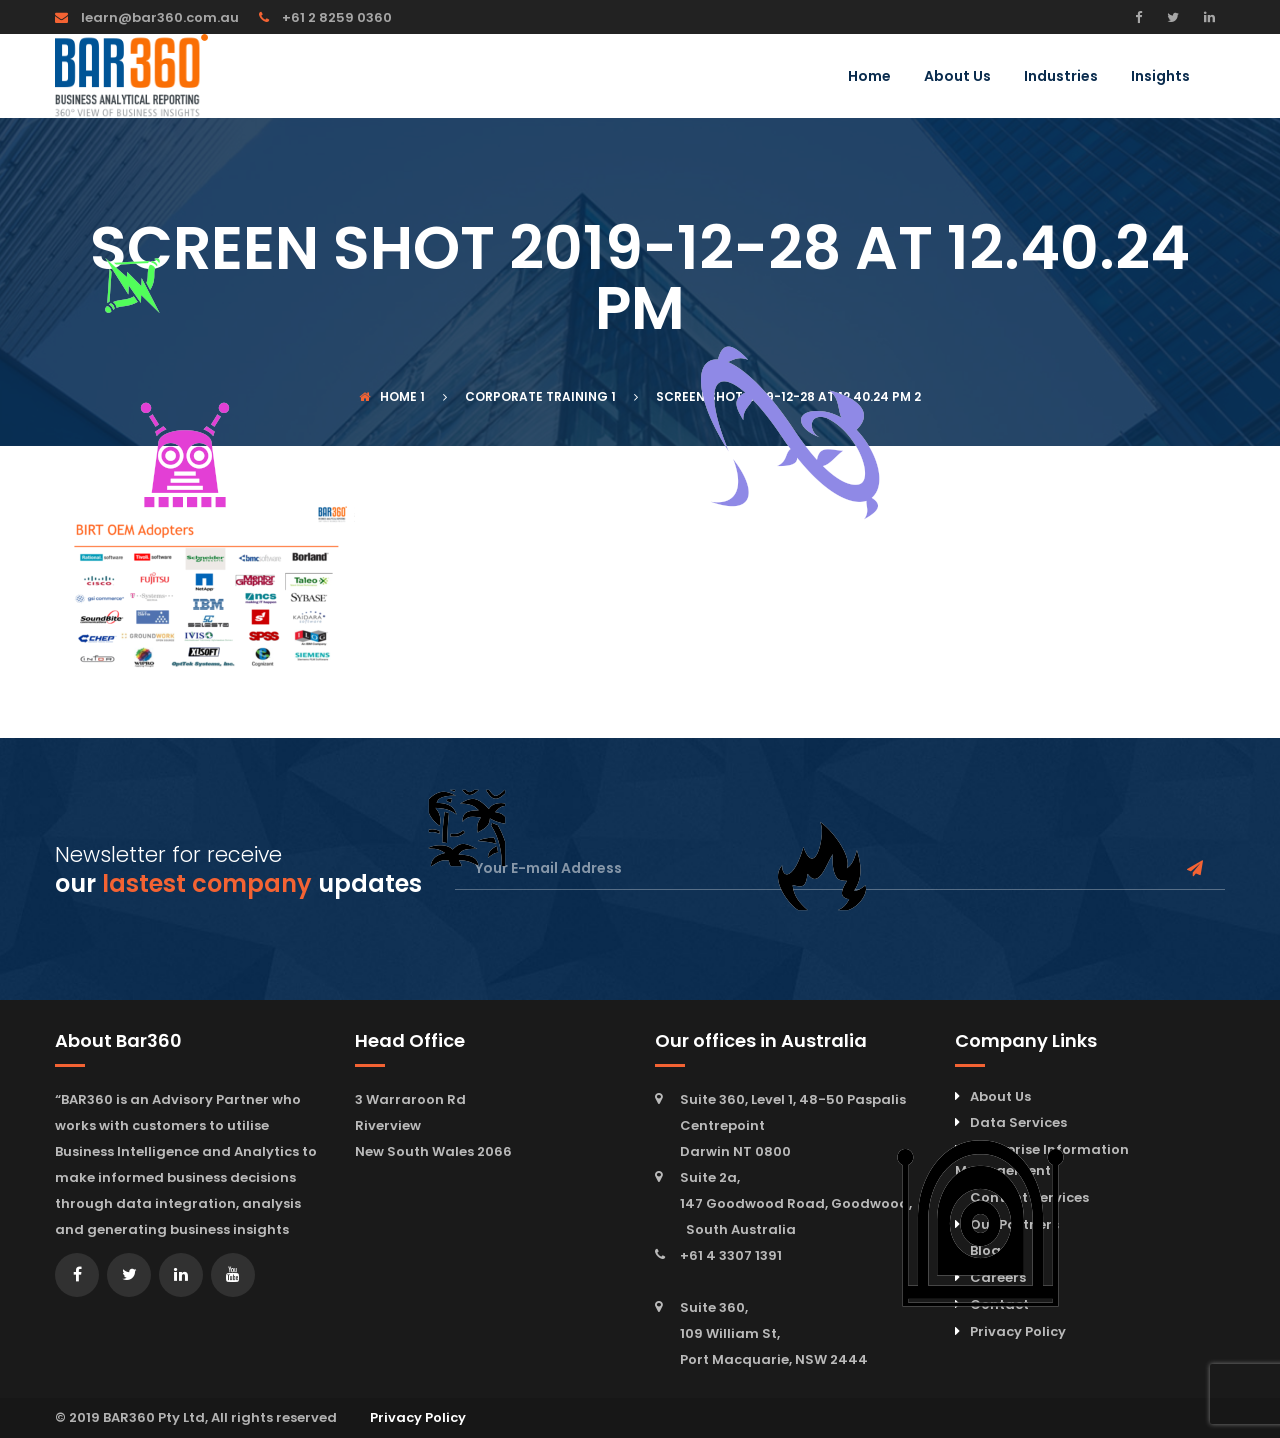  I want to click on access bot or AI assistant features, so click(185, 455).